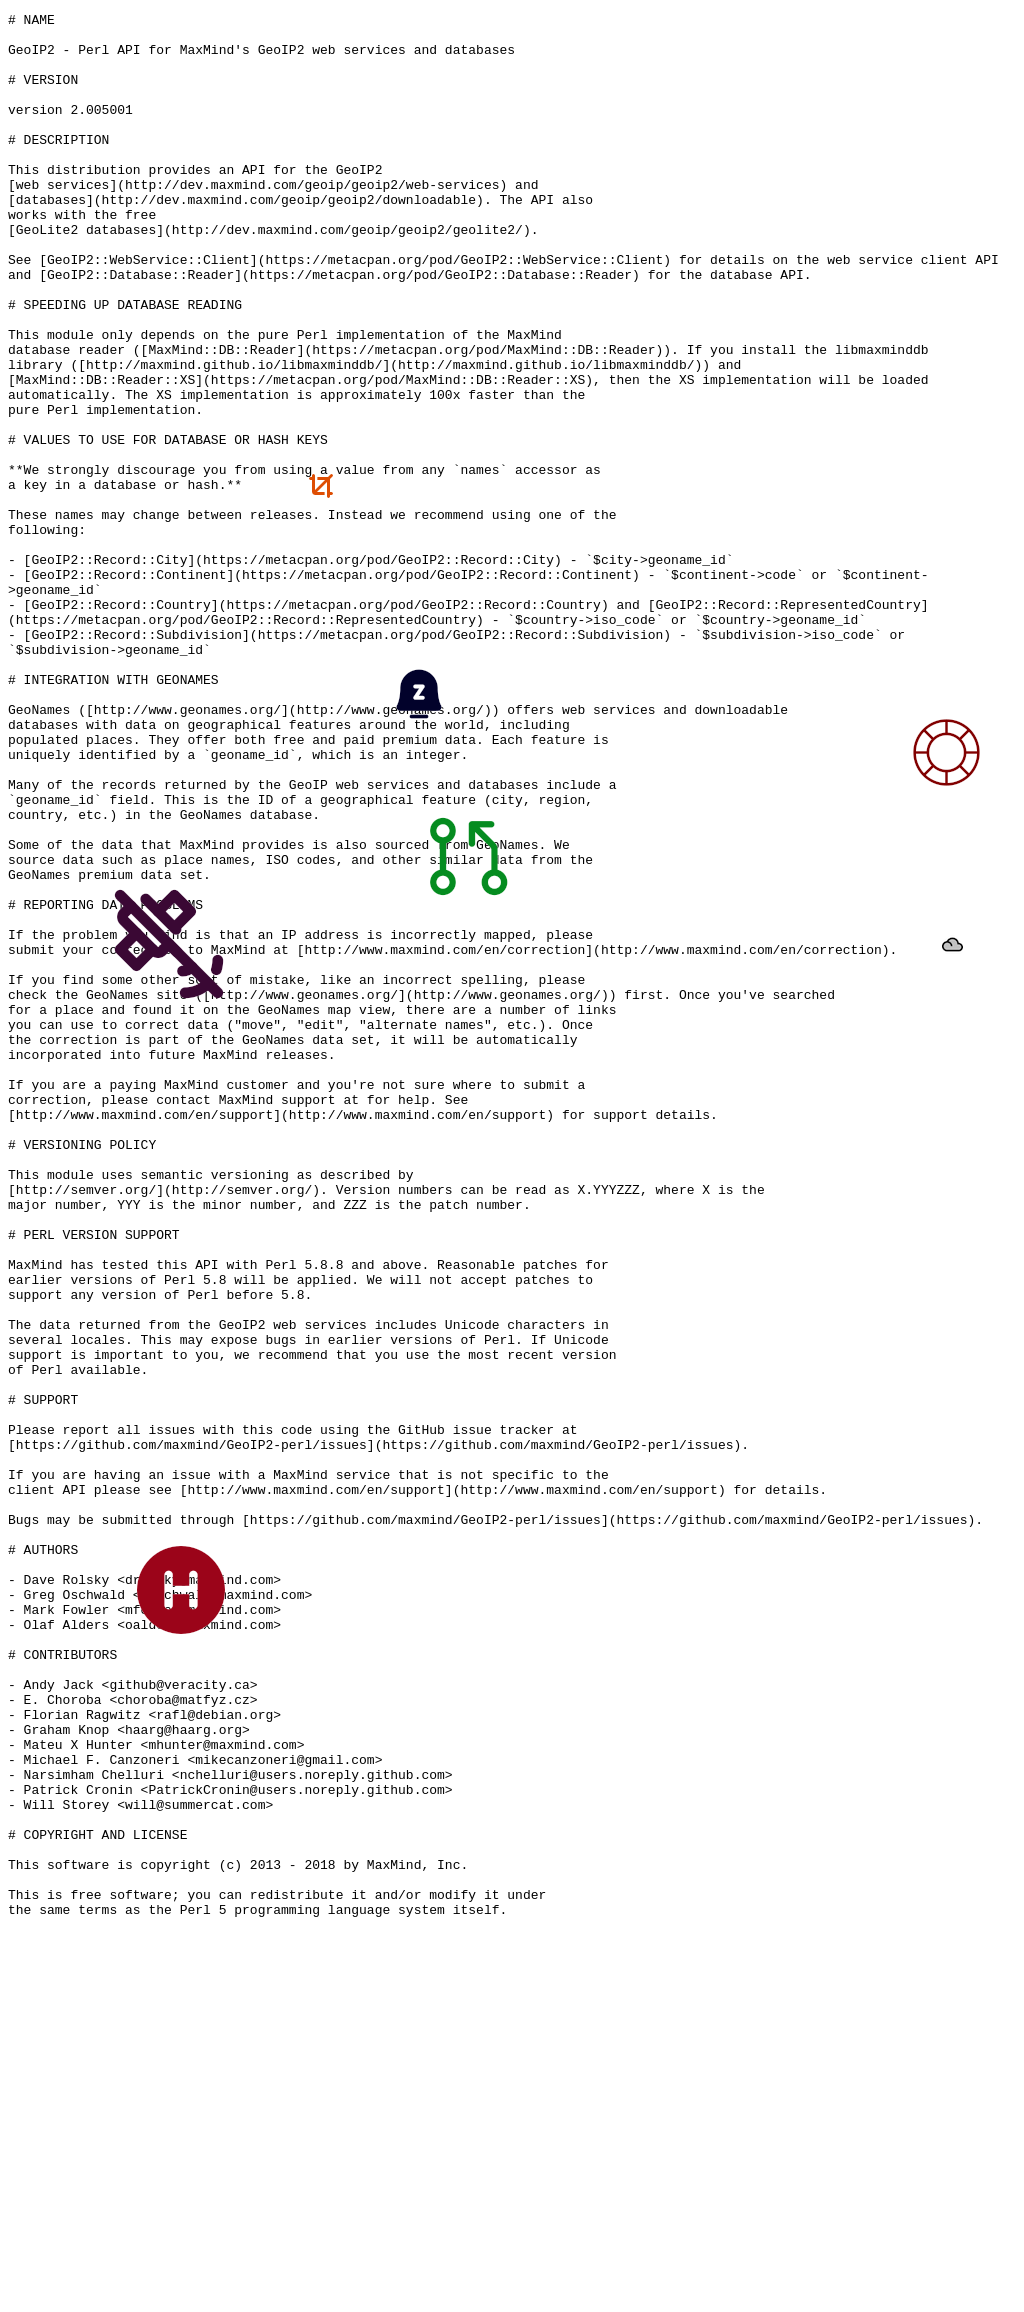 Image resolution: width=1024 pixels, height=2312 pixels. Describe the element at coordinates (181, 1590) in the screenshot. I see `indicates a hospital or medical facility nearby` at that location.